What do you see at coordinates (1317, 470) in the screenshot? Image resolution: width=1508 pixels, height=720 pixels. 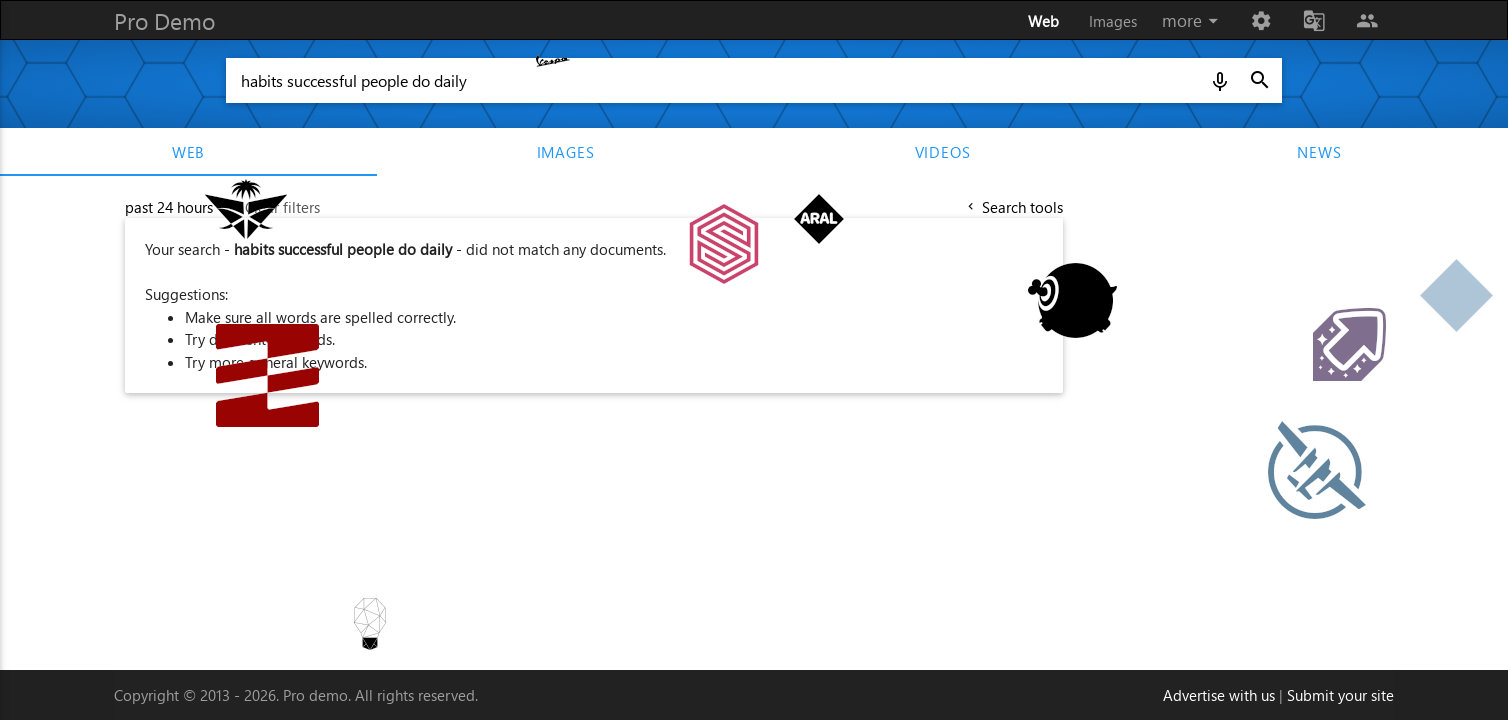 I see `open the Floatplane streaming platform` at bounding box center [1317, 470].